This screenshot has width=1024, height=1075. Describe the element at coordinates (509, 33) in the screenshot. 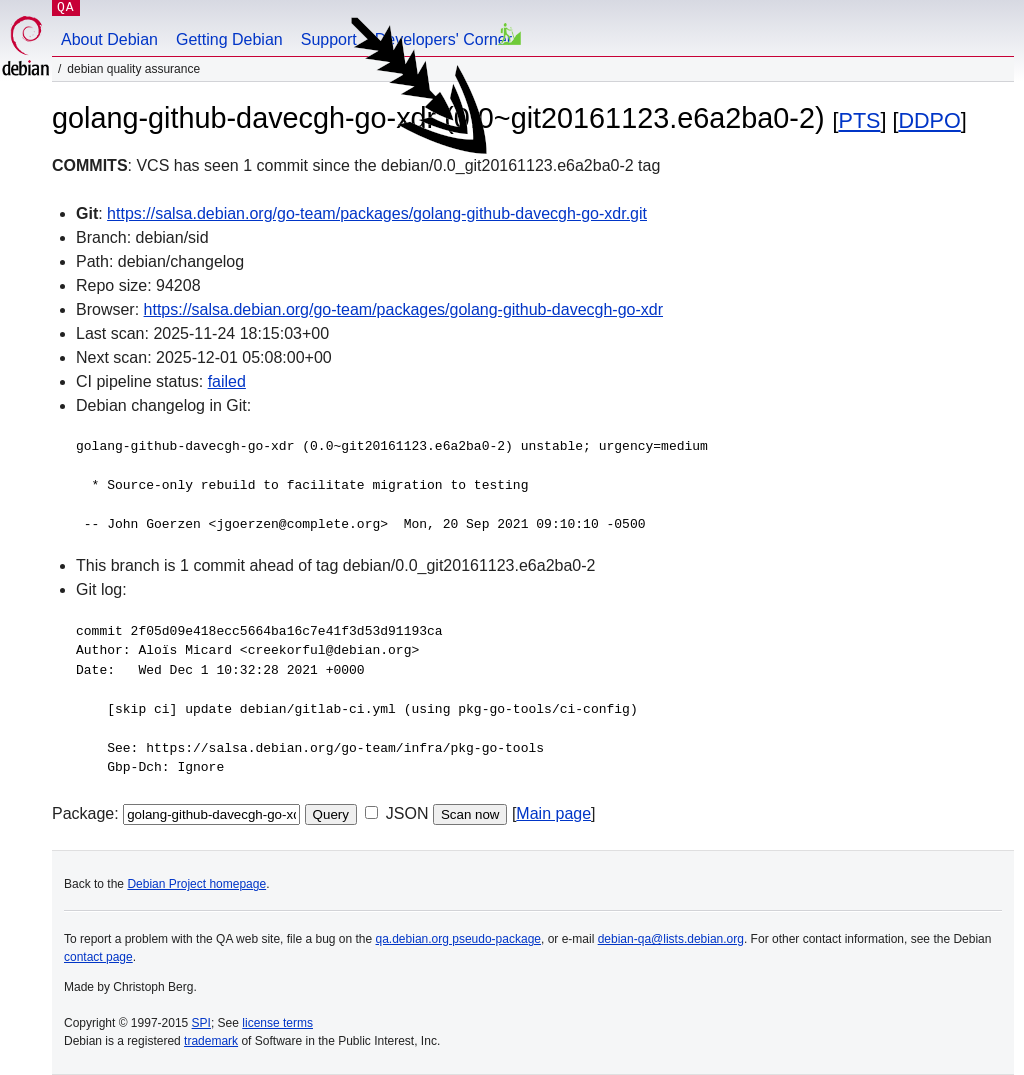

I see `explore hiking trails nearby` at that location.